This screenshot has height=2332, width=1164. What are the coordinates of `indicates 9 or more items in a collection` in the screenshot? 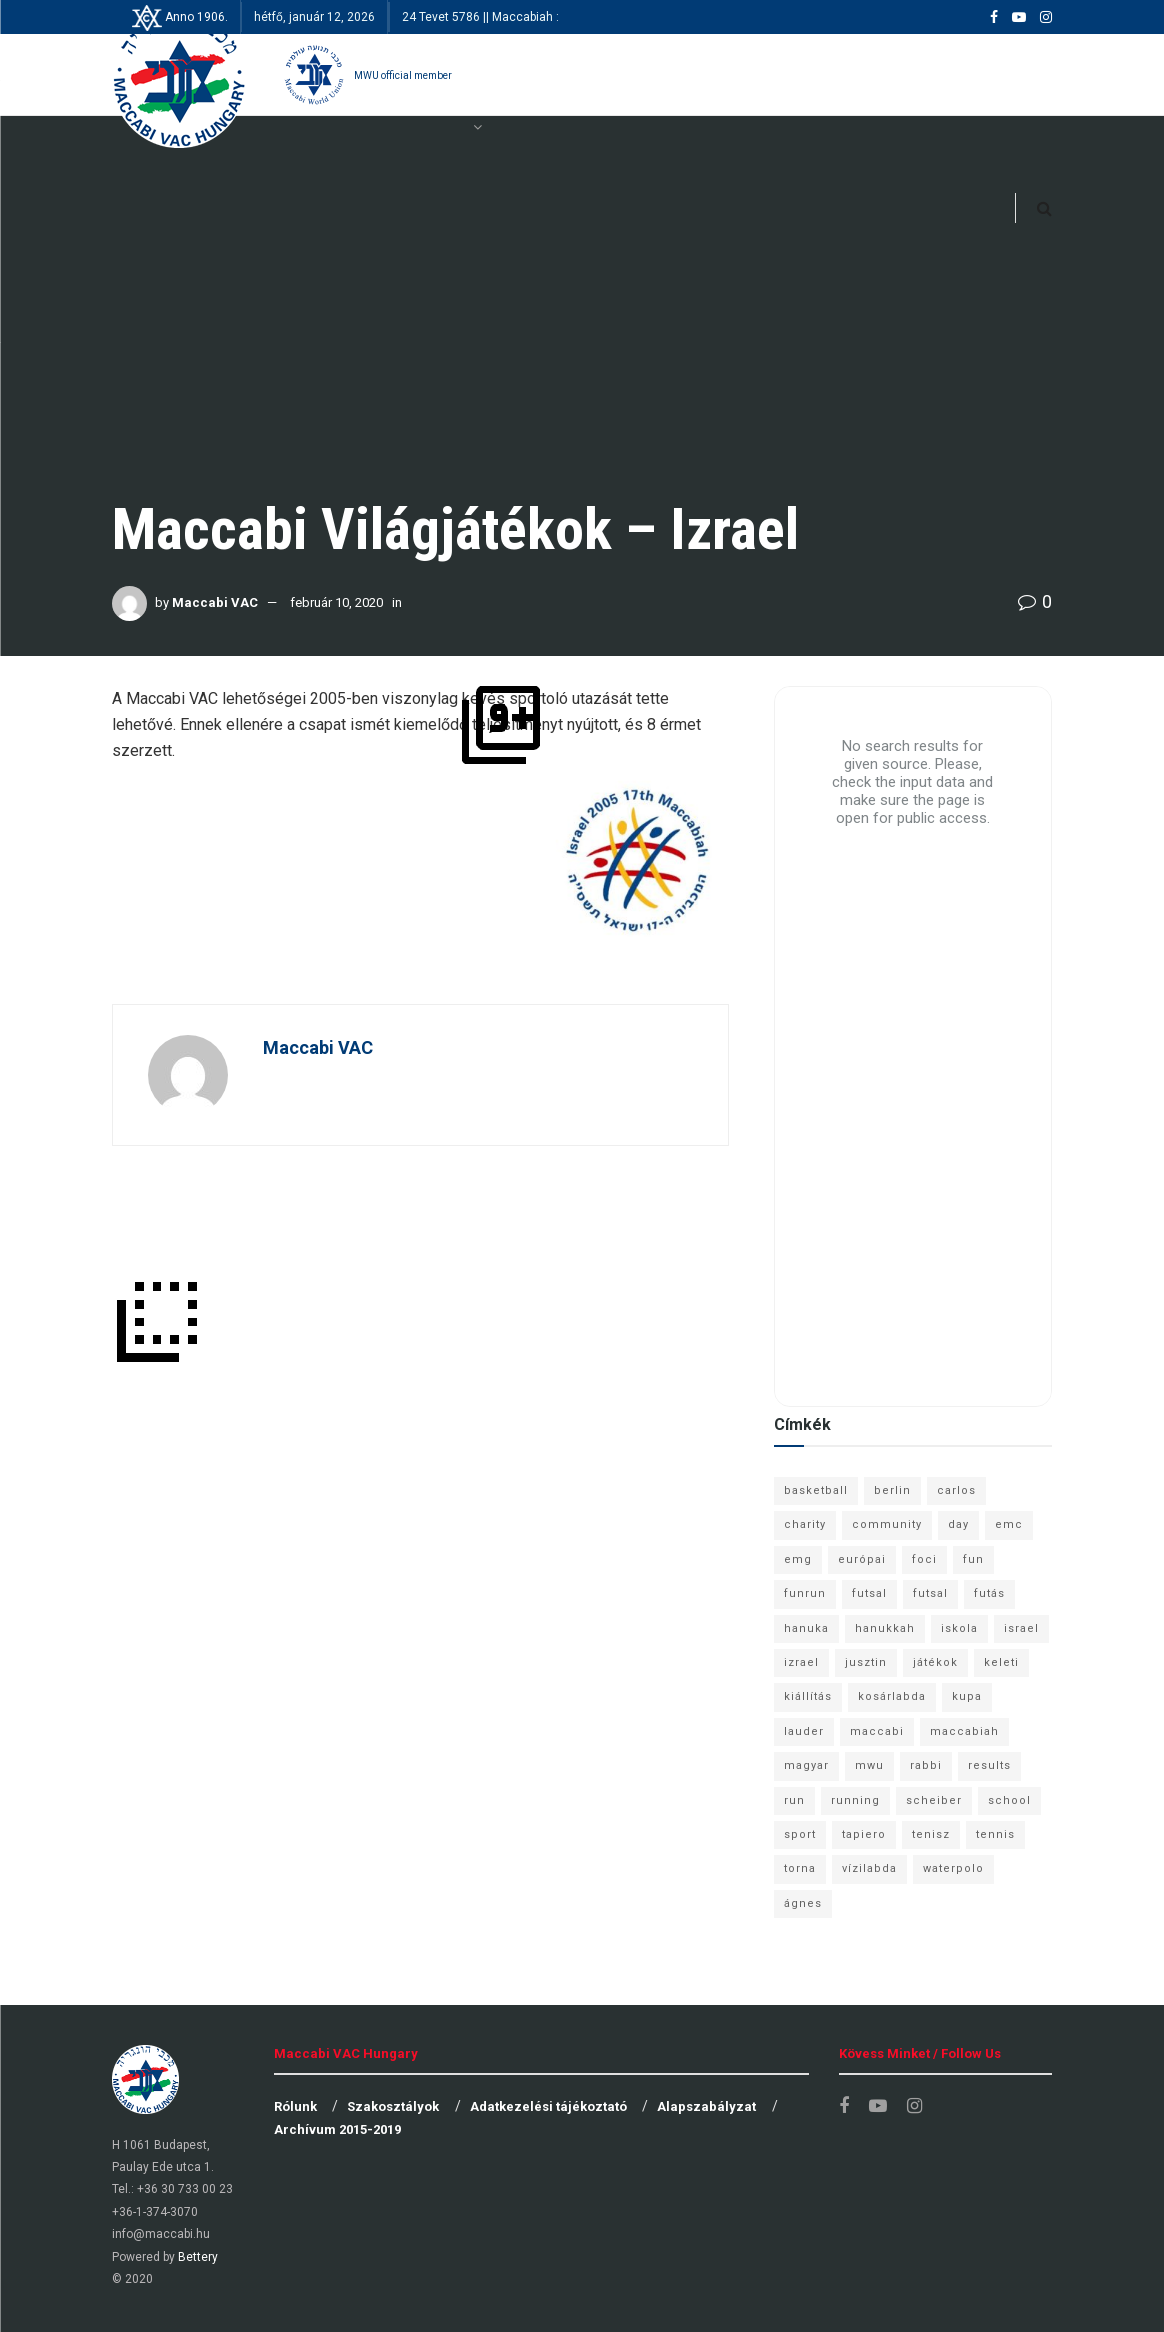 It's located at (501, 725).